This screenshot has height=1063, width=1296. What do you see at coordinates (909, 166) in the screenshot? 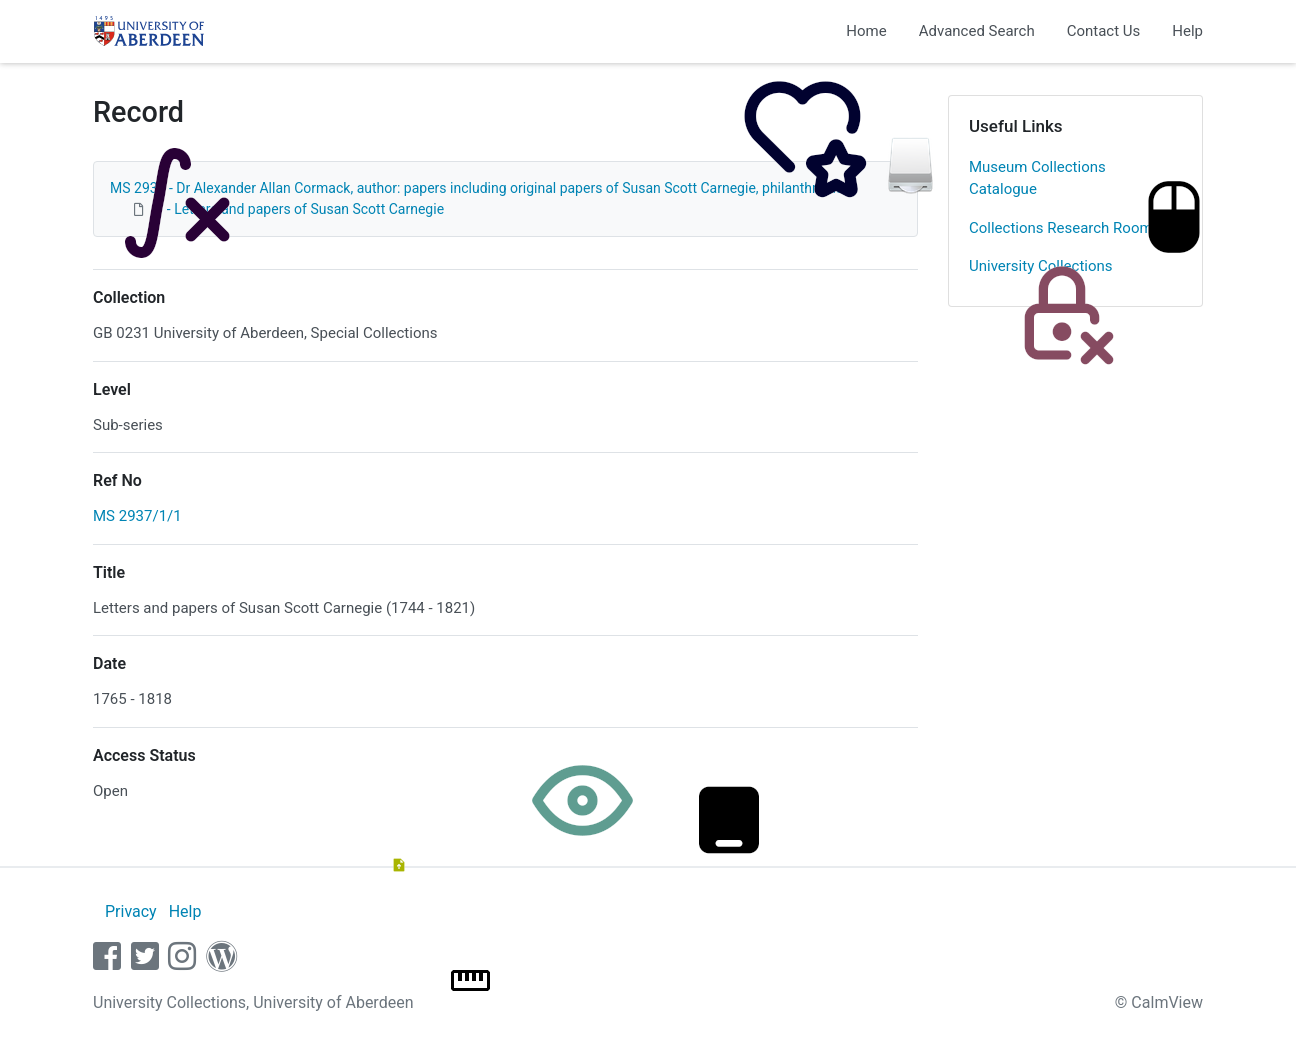
I see `access optical disc drive` at bounding box center [909, 166].